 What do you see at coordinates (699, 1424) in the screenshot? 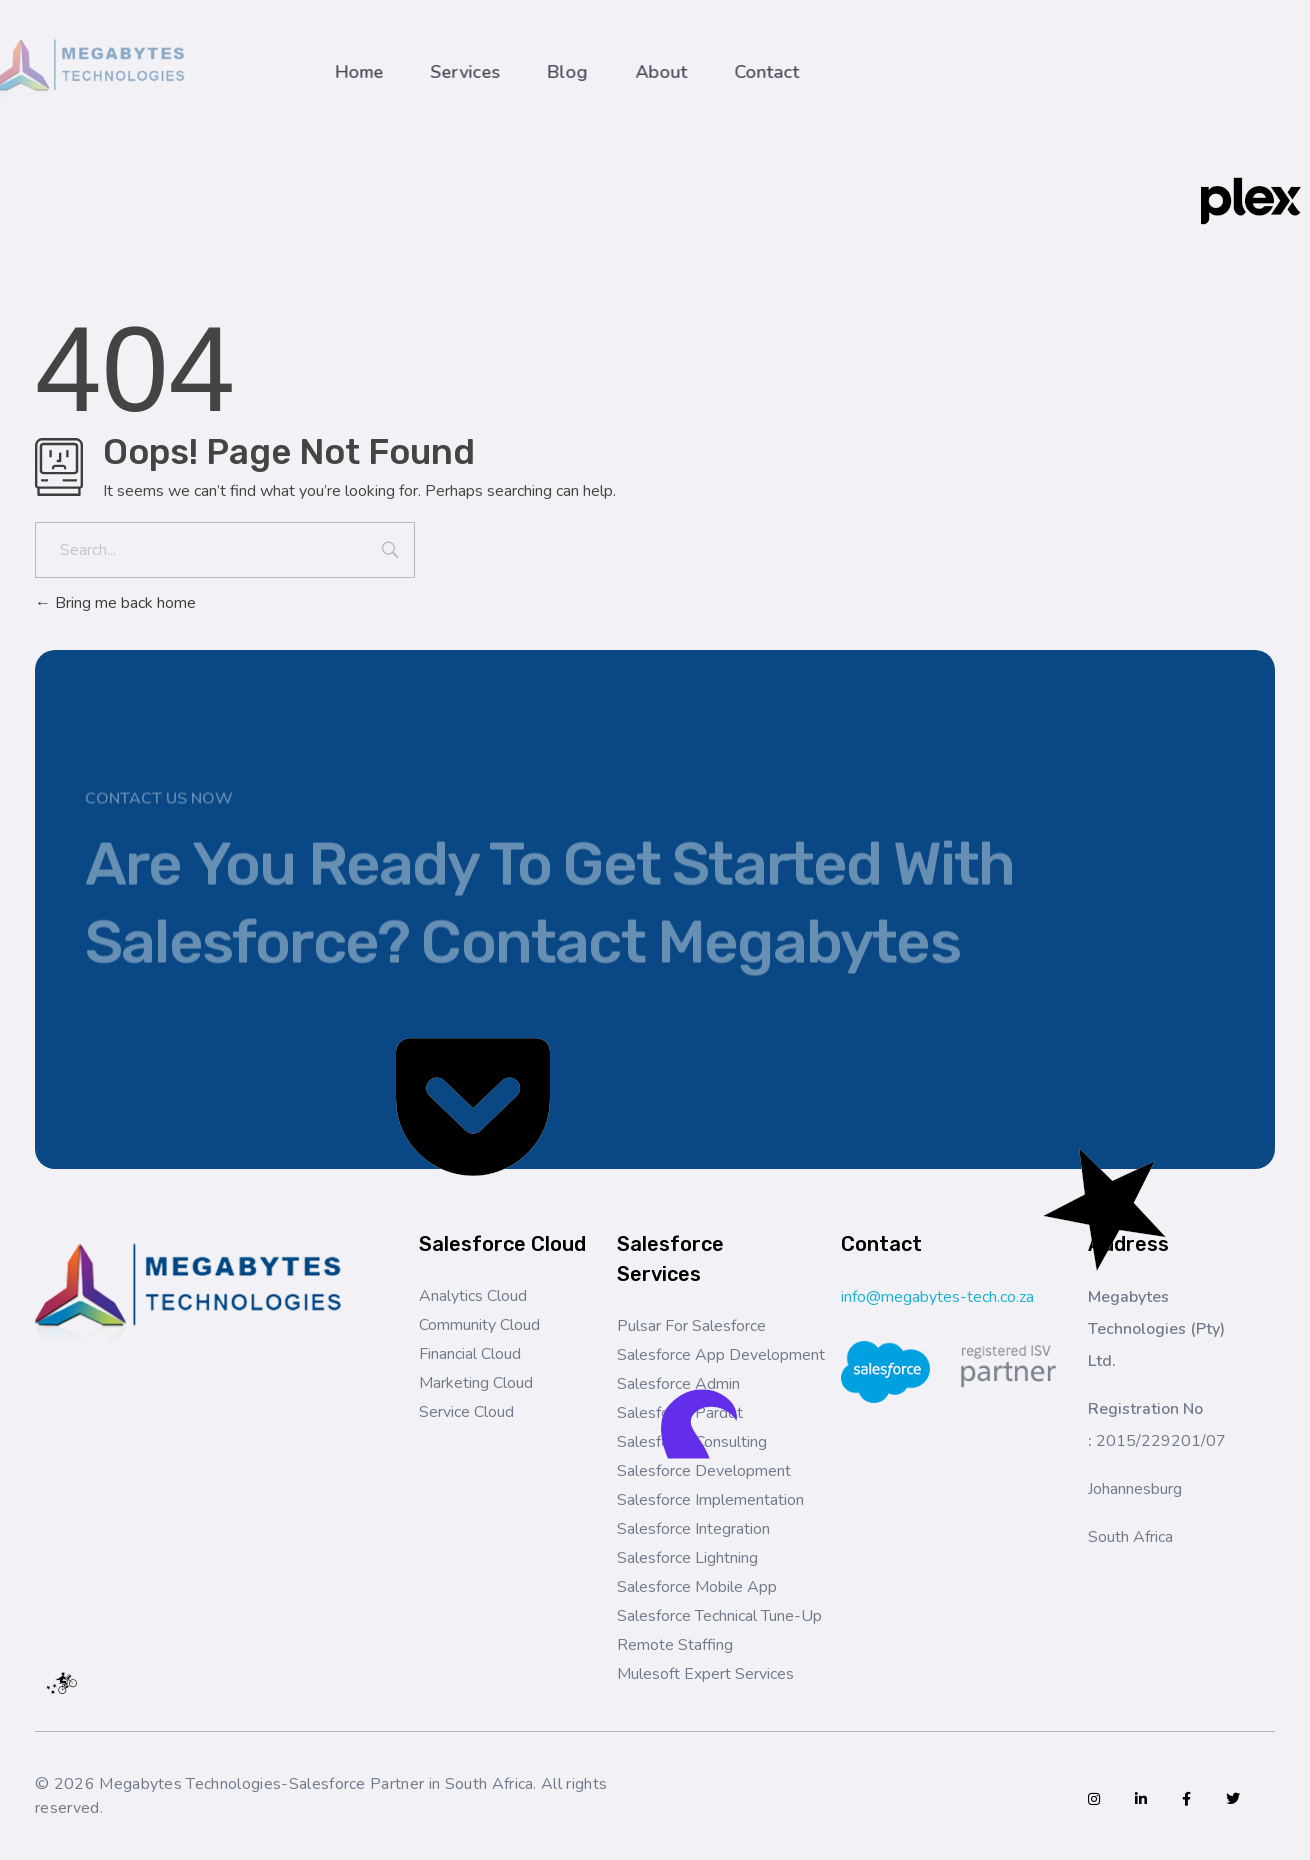
I see `open OctoPrint 3D printer management interface` at bounding box center [699, 1424].